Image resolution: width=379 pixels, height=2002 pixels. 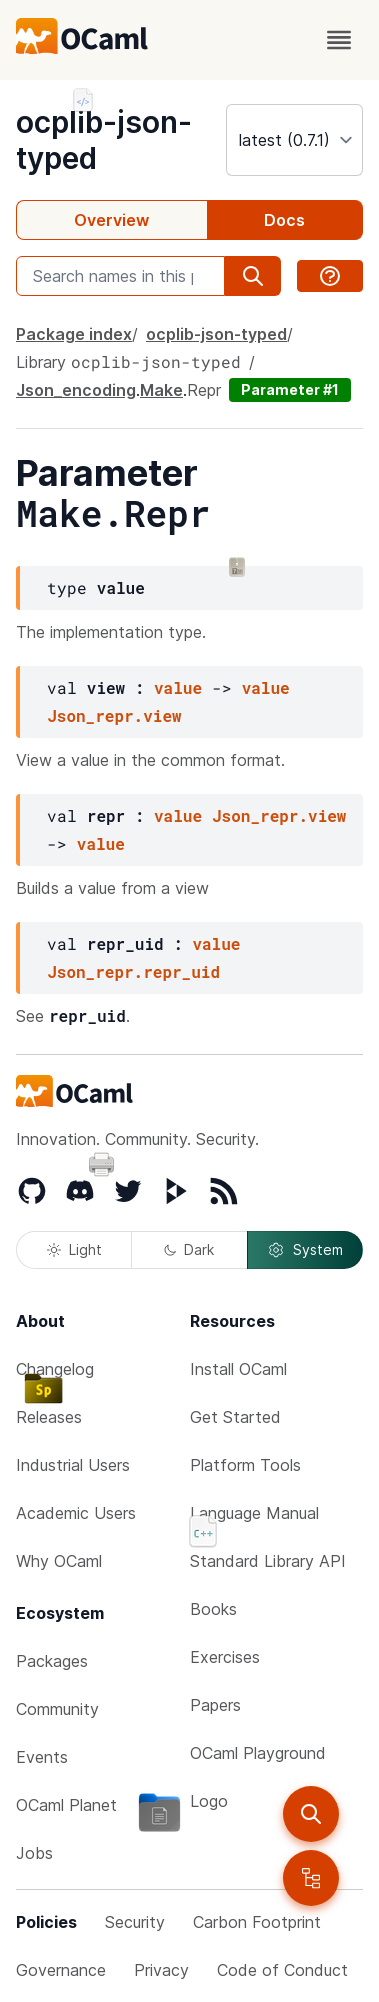 What do you see at coordinates (159, 1812) in the screenshot?
I see `open your documents folder` at bounding box center [159, 1812].